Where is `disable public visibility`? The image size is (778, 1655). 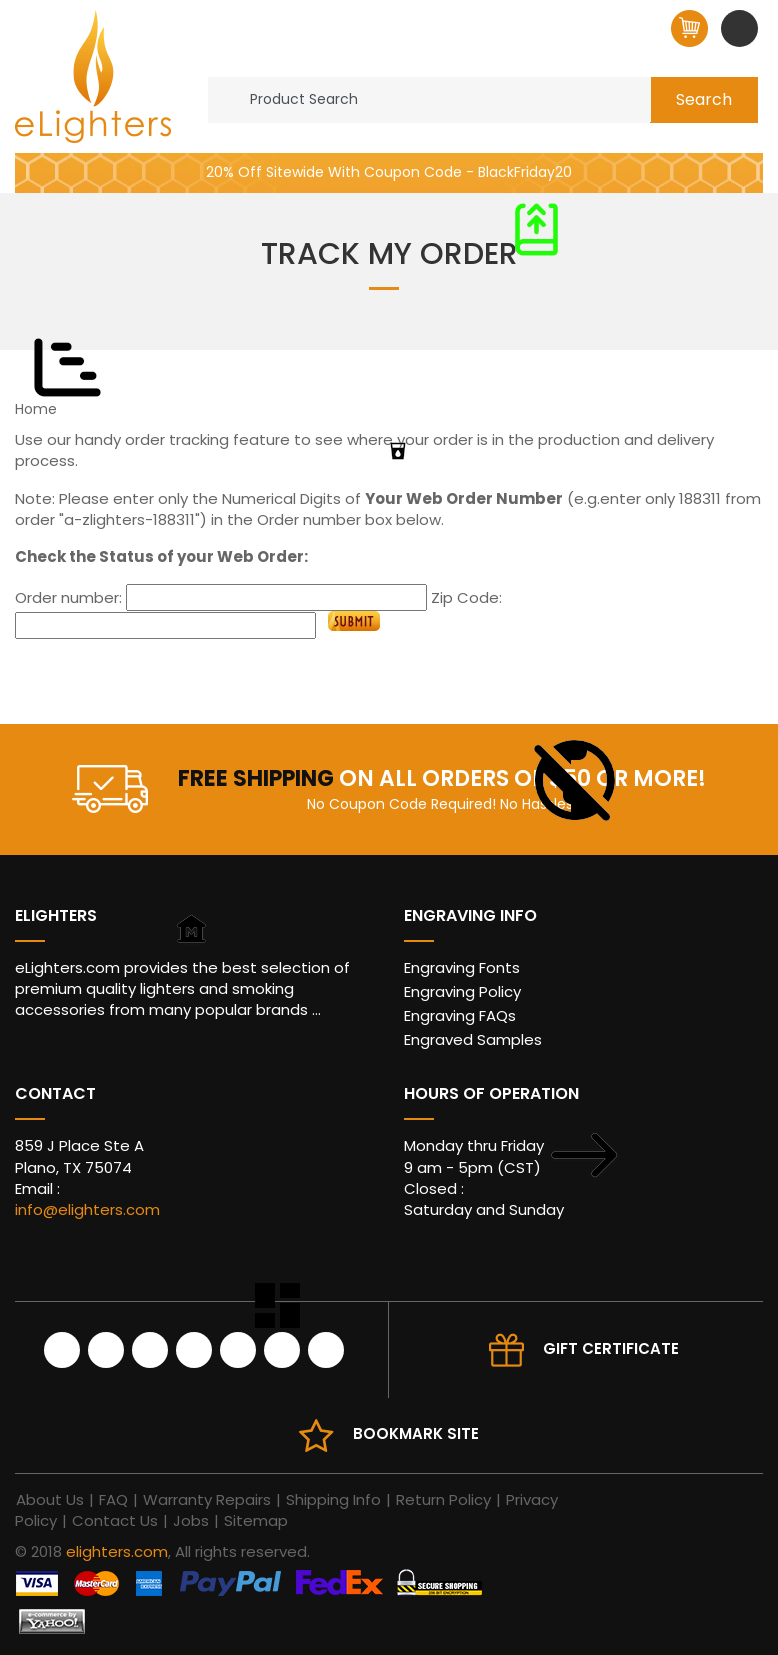
disable public visibility is located at coordinates (575, 780).